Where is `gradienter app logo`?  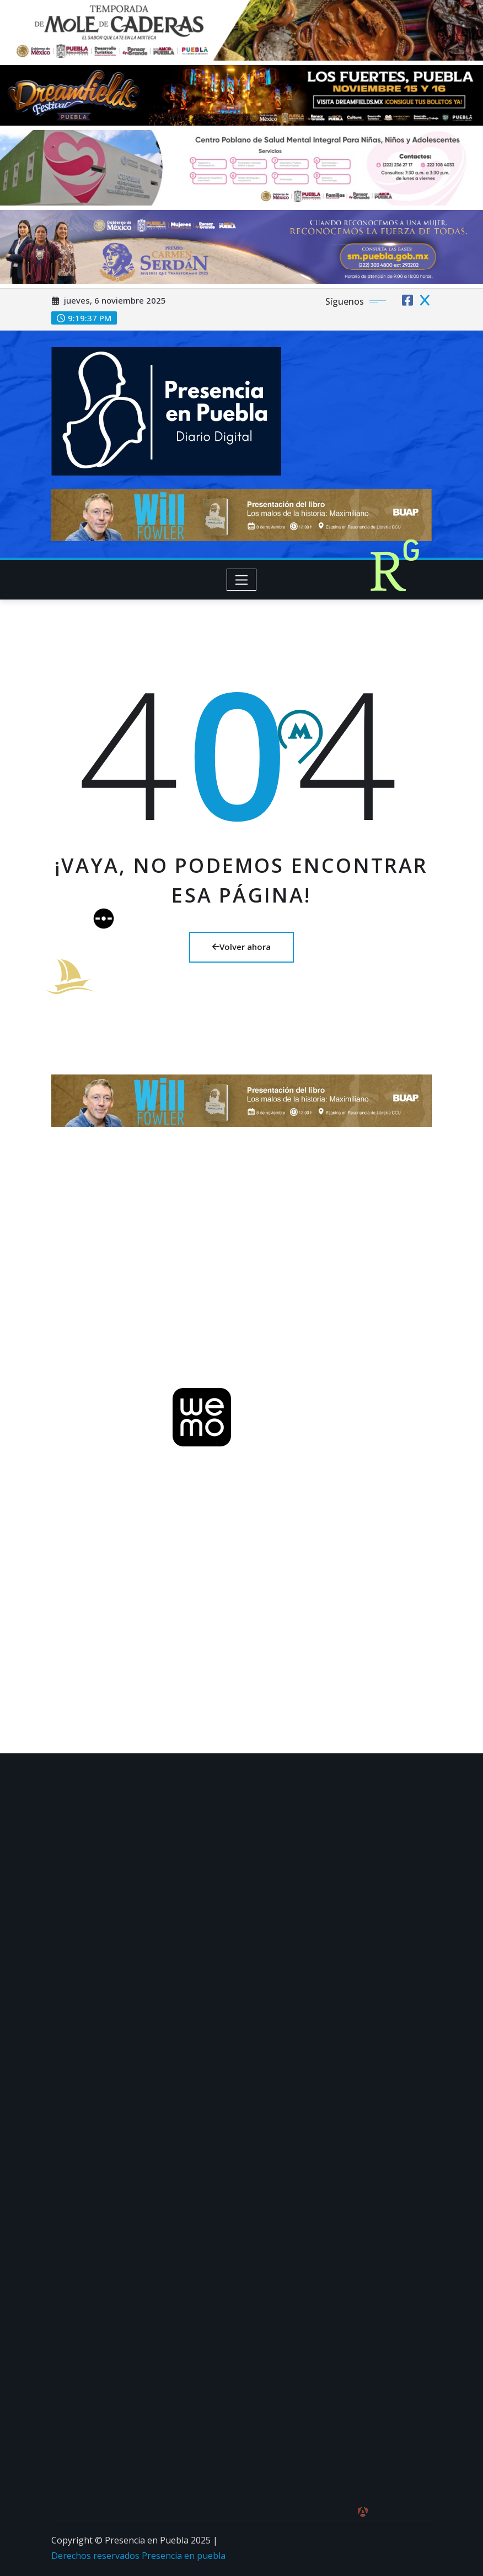 gradienter app logo is located at coordinates (104, 919).